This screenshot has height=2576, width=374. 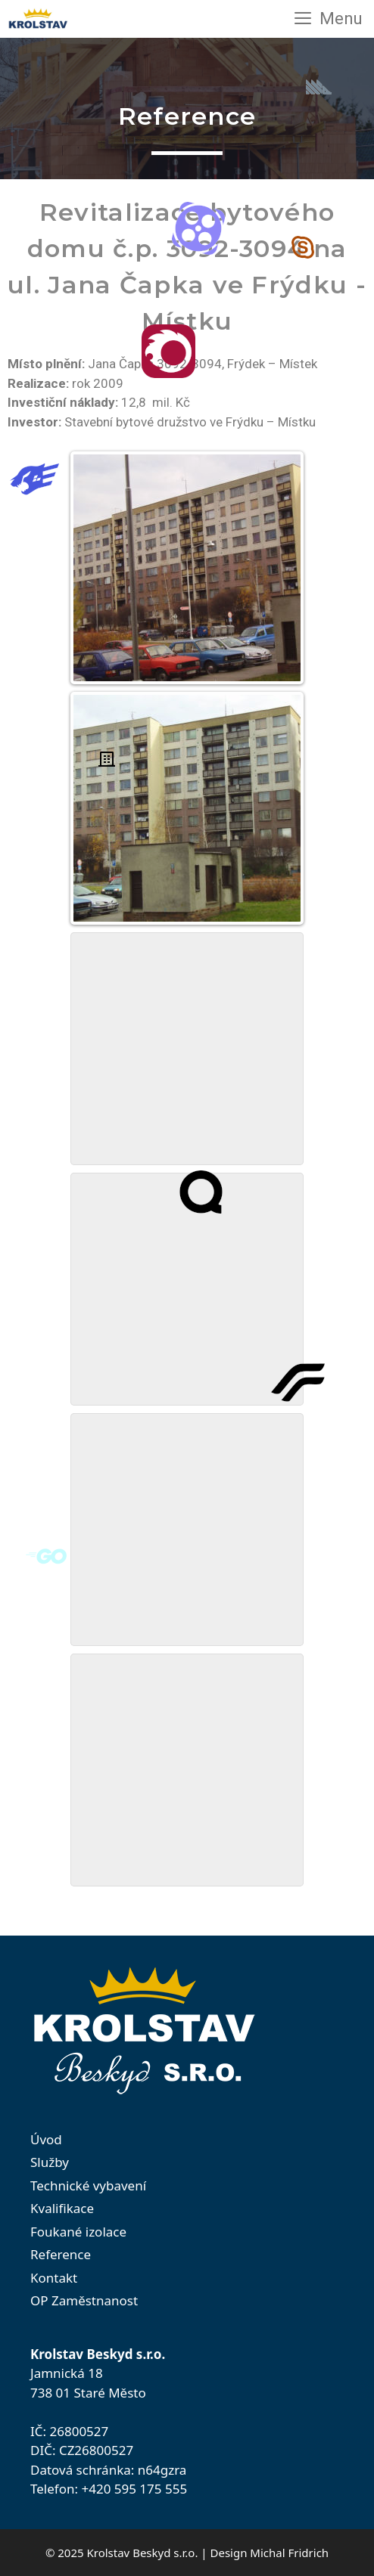 I want to click on open PostHog analytics dashboard, so click(x=319, y=87).